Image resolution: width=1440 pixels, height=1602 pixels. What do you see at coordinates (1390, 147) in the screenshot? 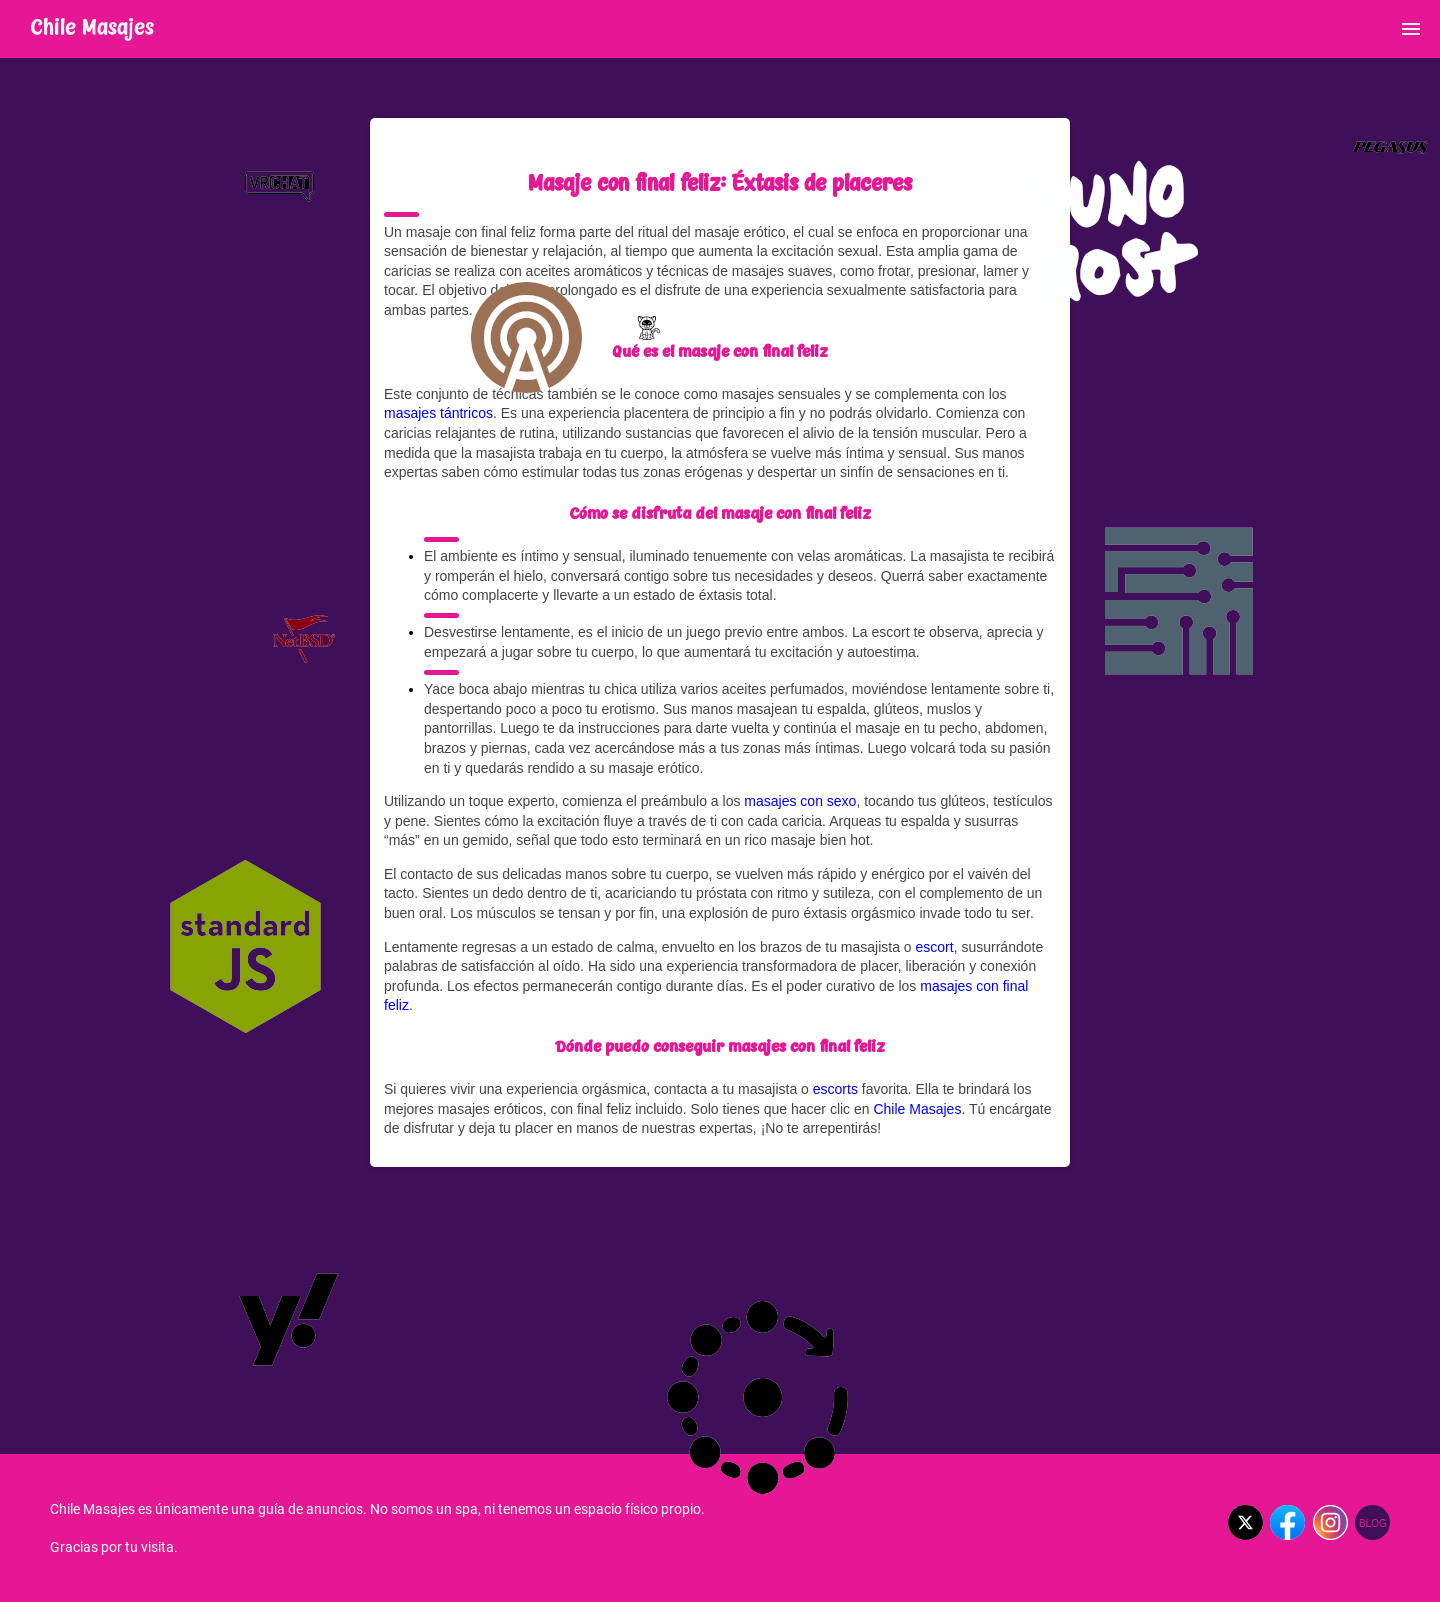
I see `Pegasus Airlines logo` at bounding box center [1390, 147].